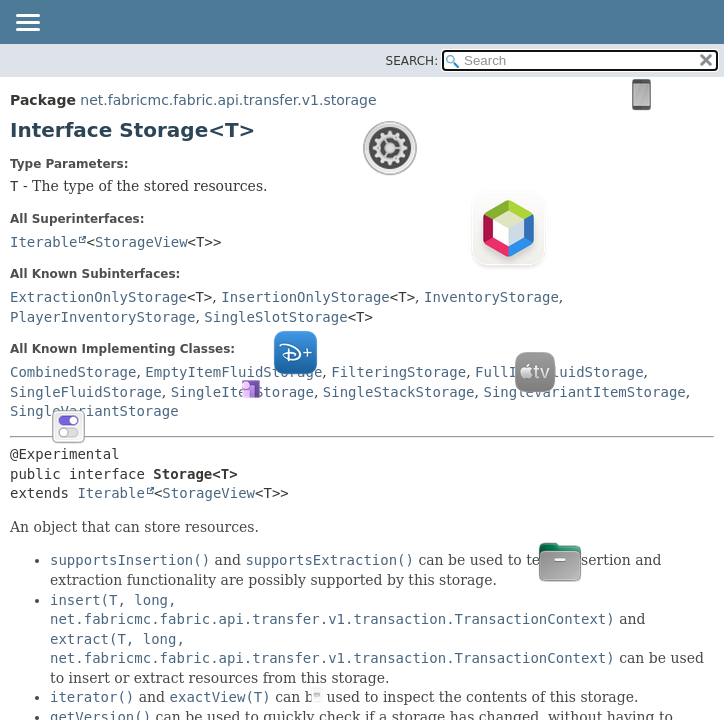  Describe the element at coordinates (68, 426) in the screenshot. I see `open system settings or preferences` at that location.